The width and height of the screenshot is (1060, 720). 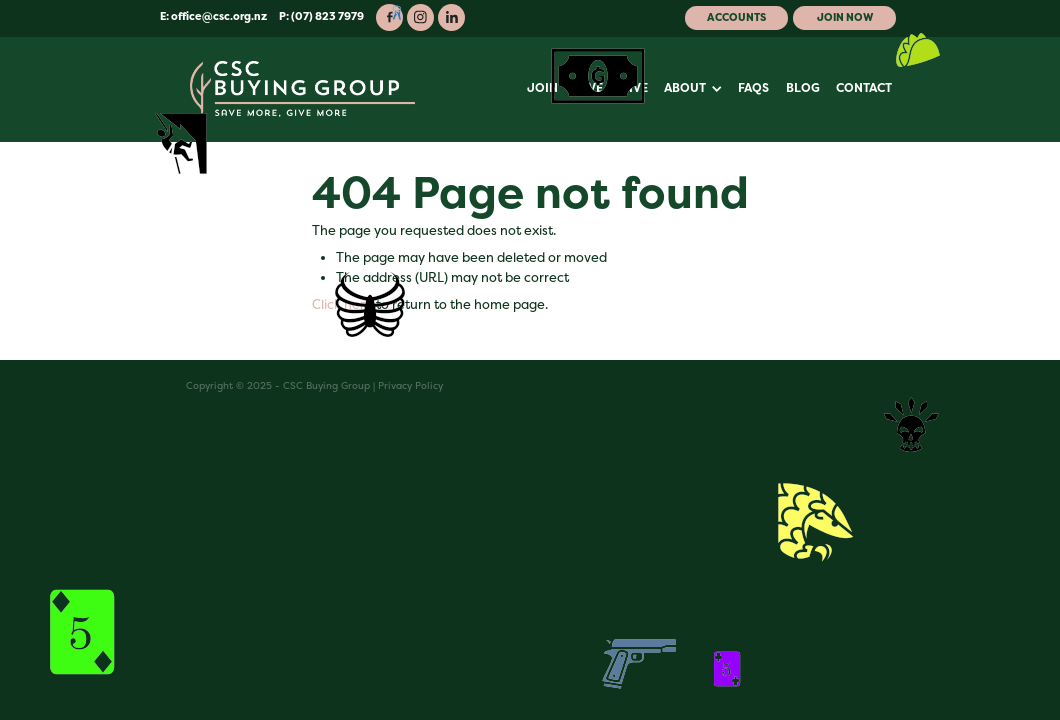 I want to click on pangolin character or creature icon, so click(x=818, y=522).